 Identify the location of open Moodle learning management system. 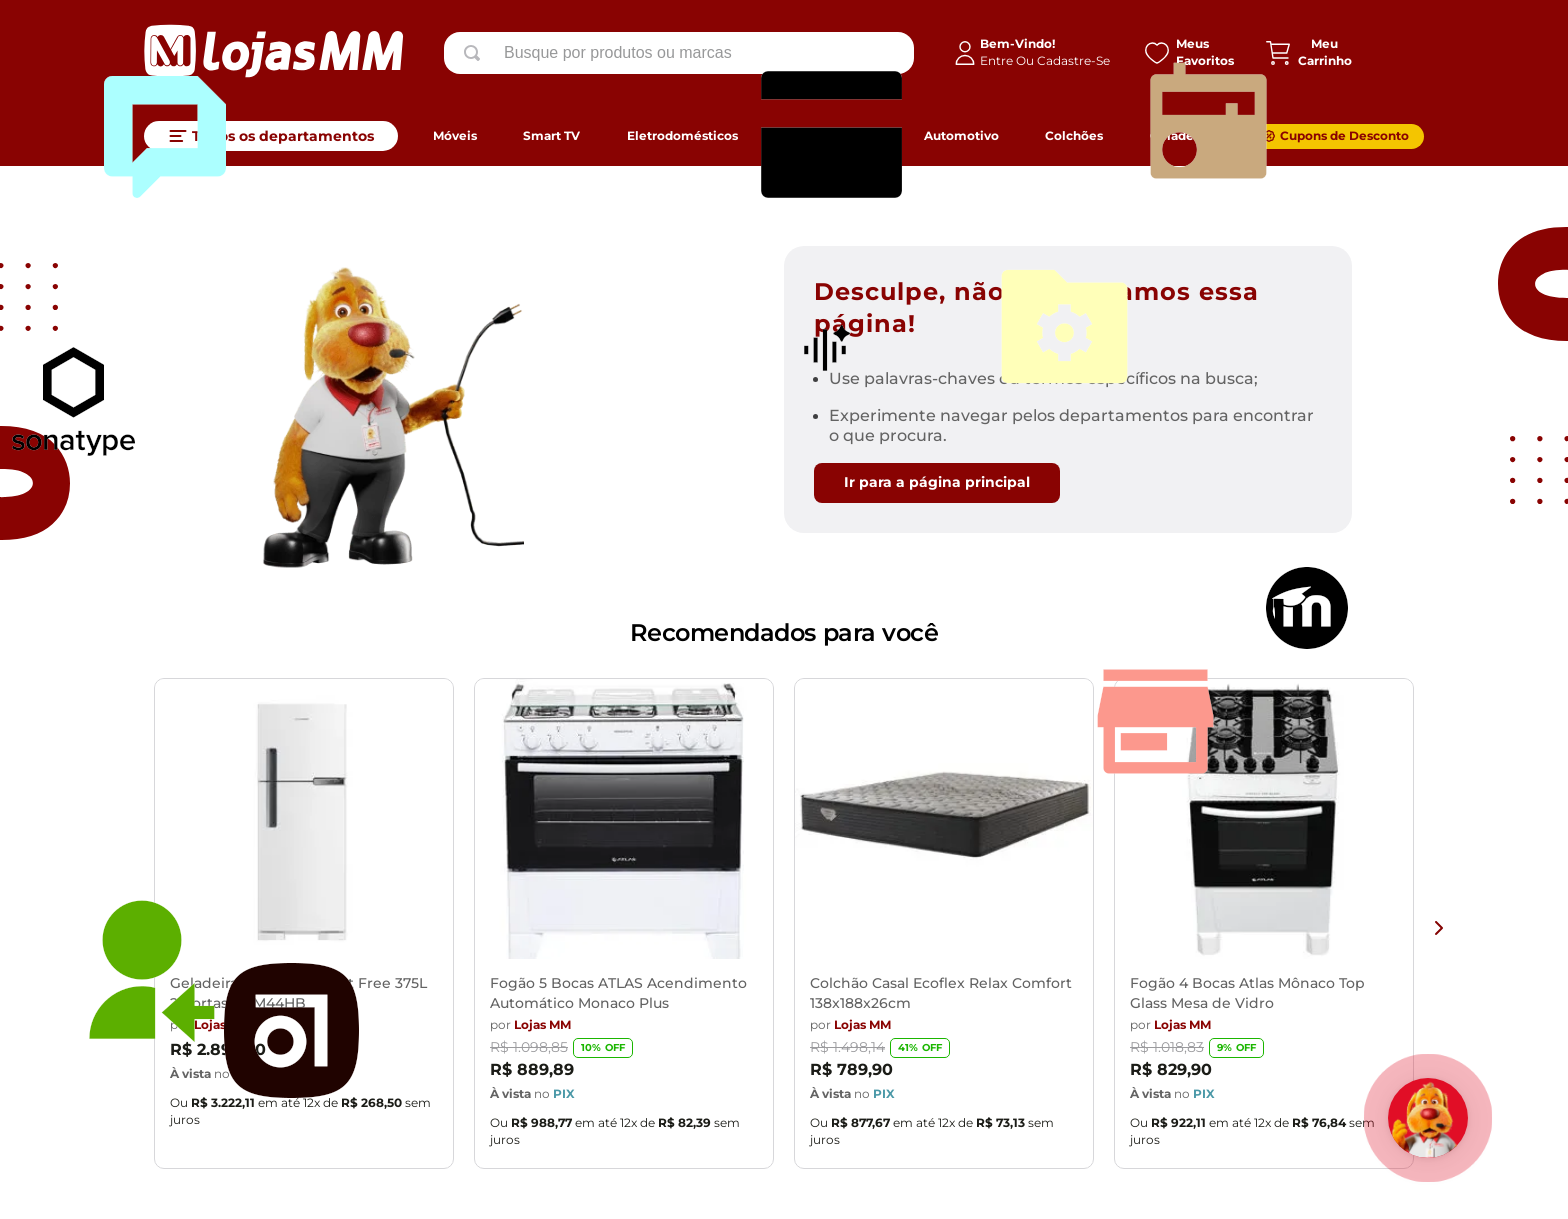
(1307, 608).